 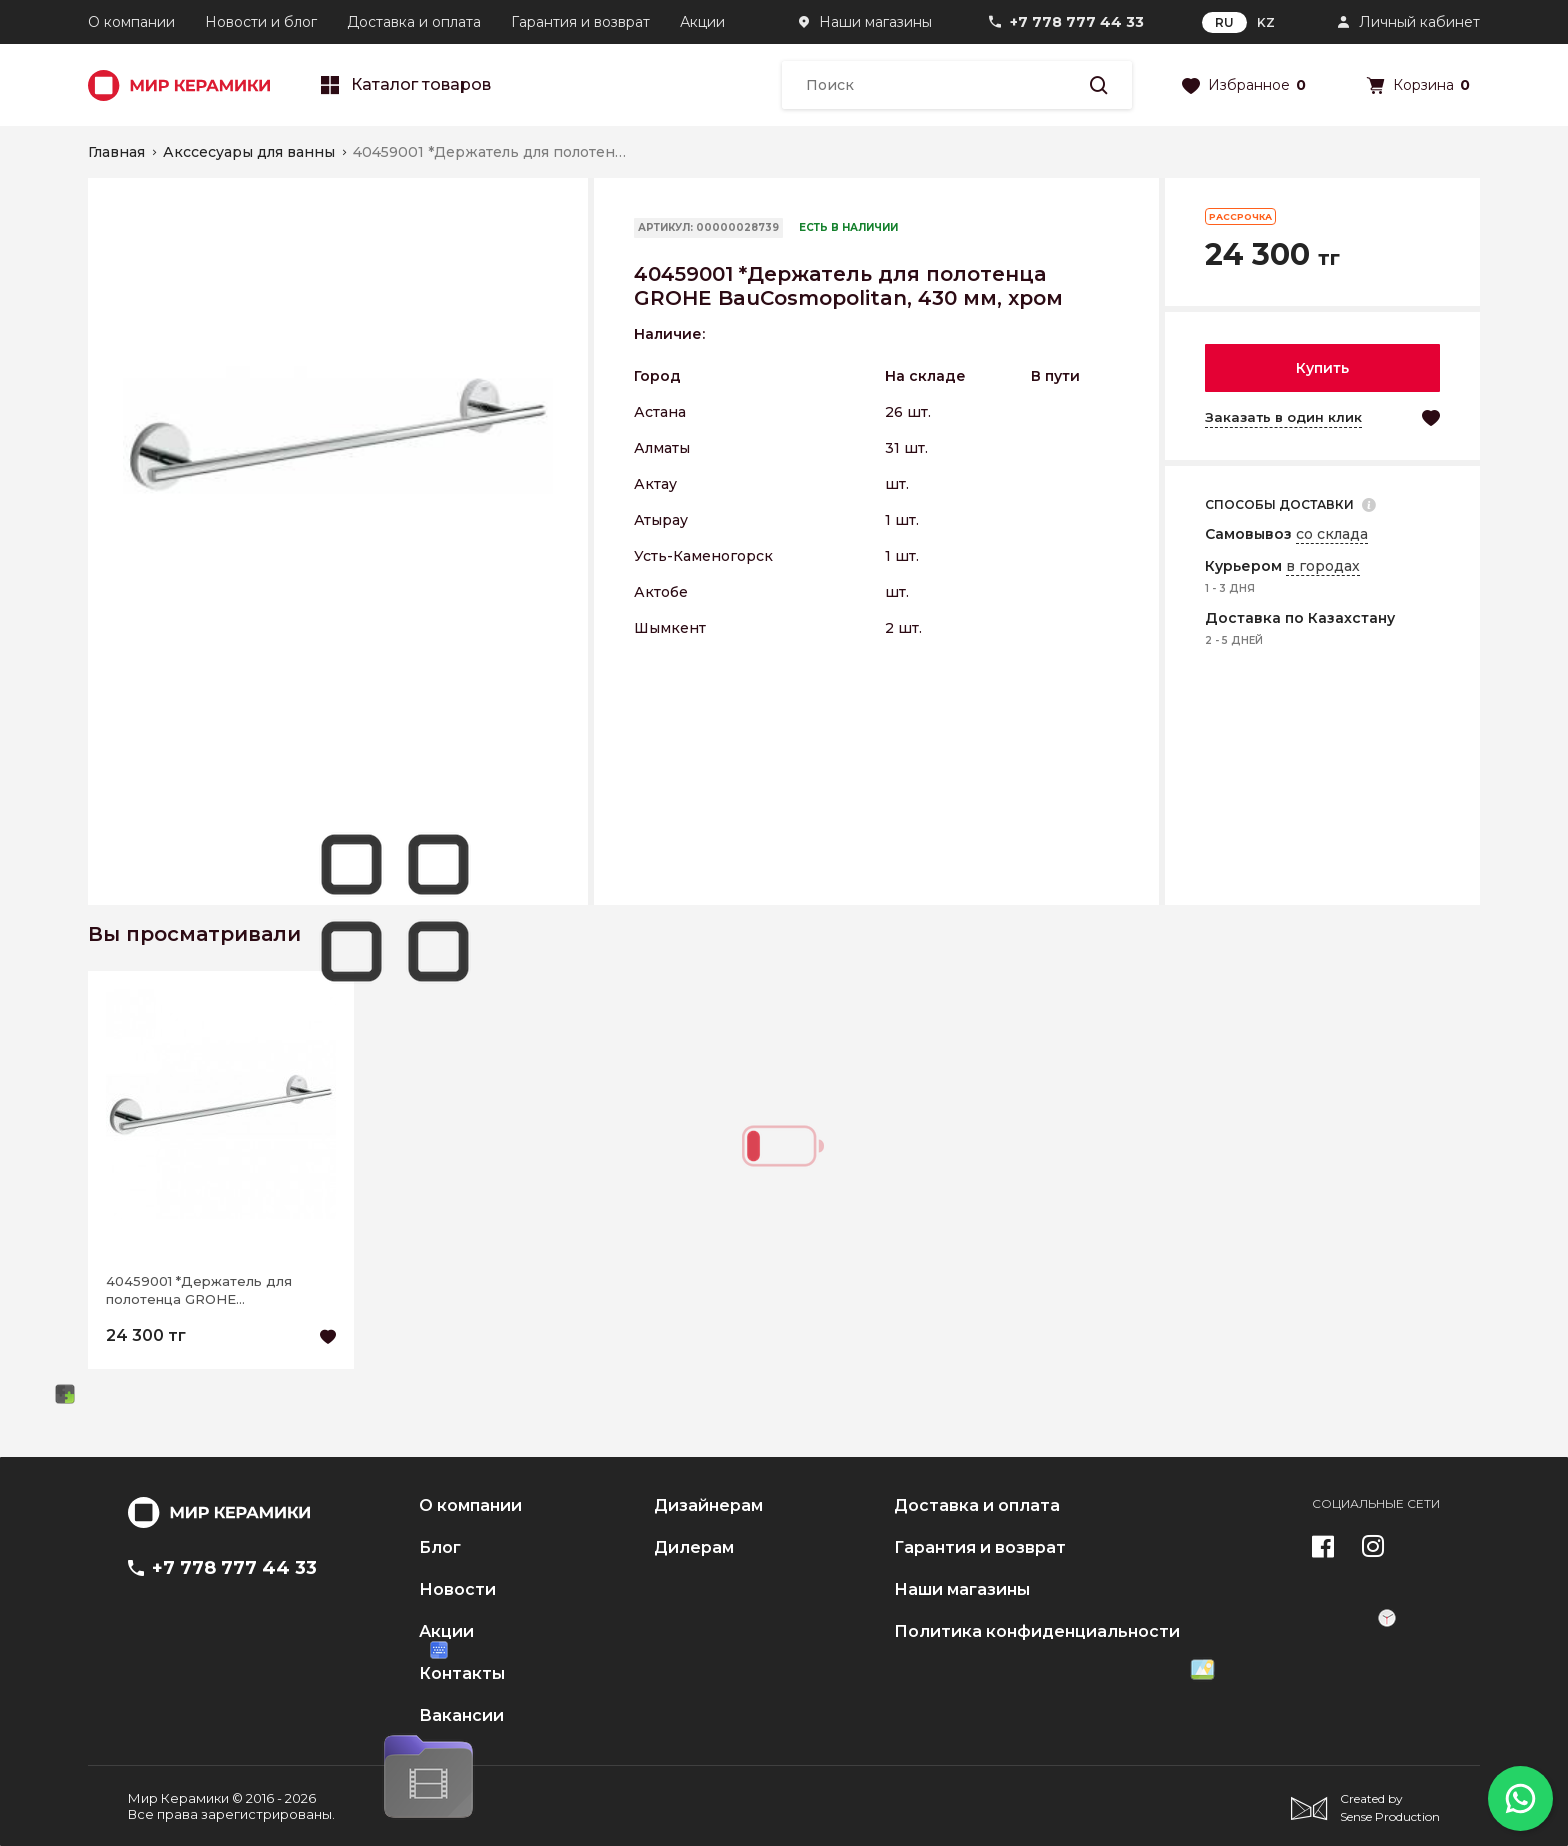 I want to click on open your videos folder, so click(x=428, y=1776).